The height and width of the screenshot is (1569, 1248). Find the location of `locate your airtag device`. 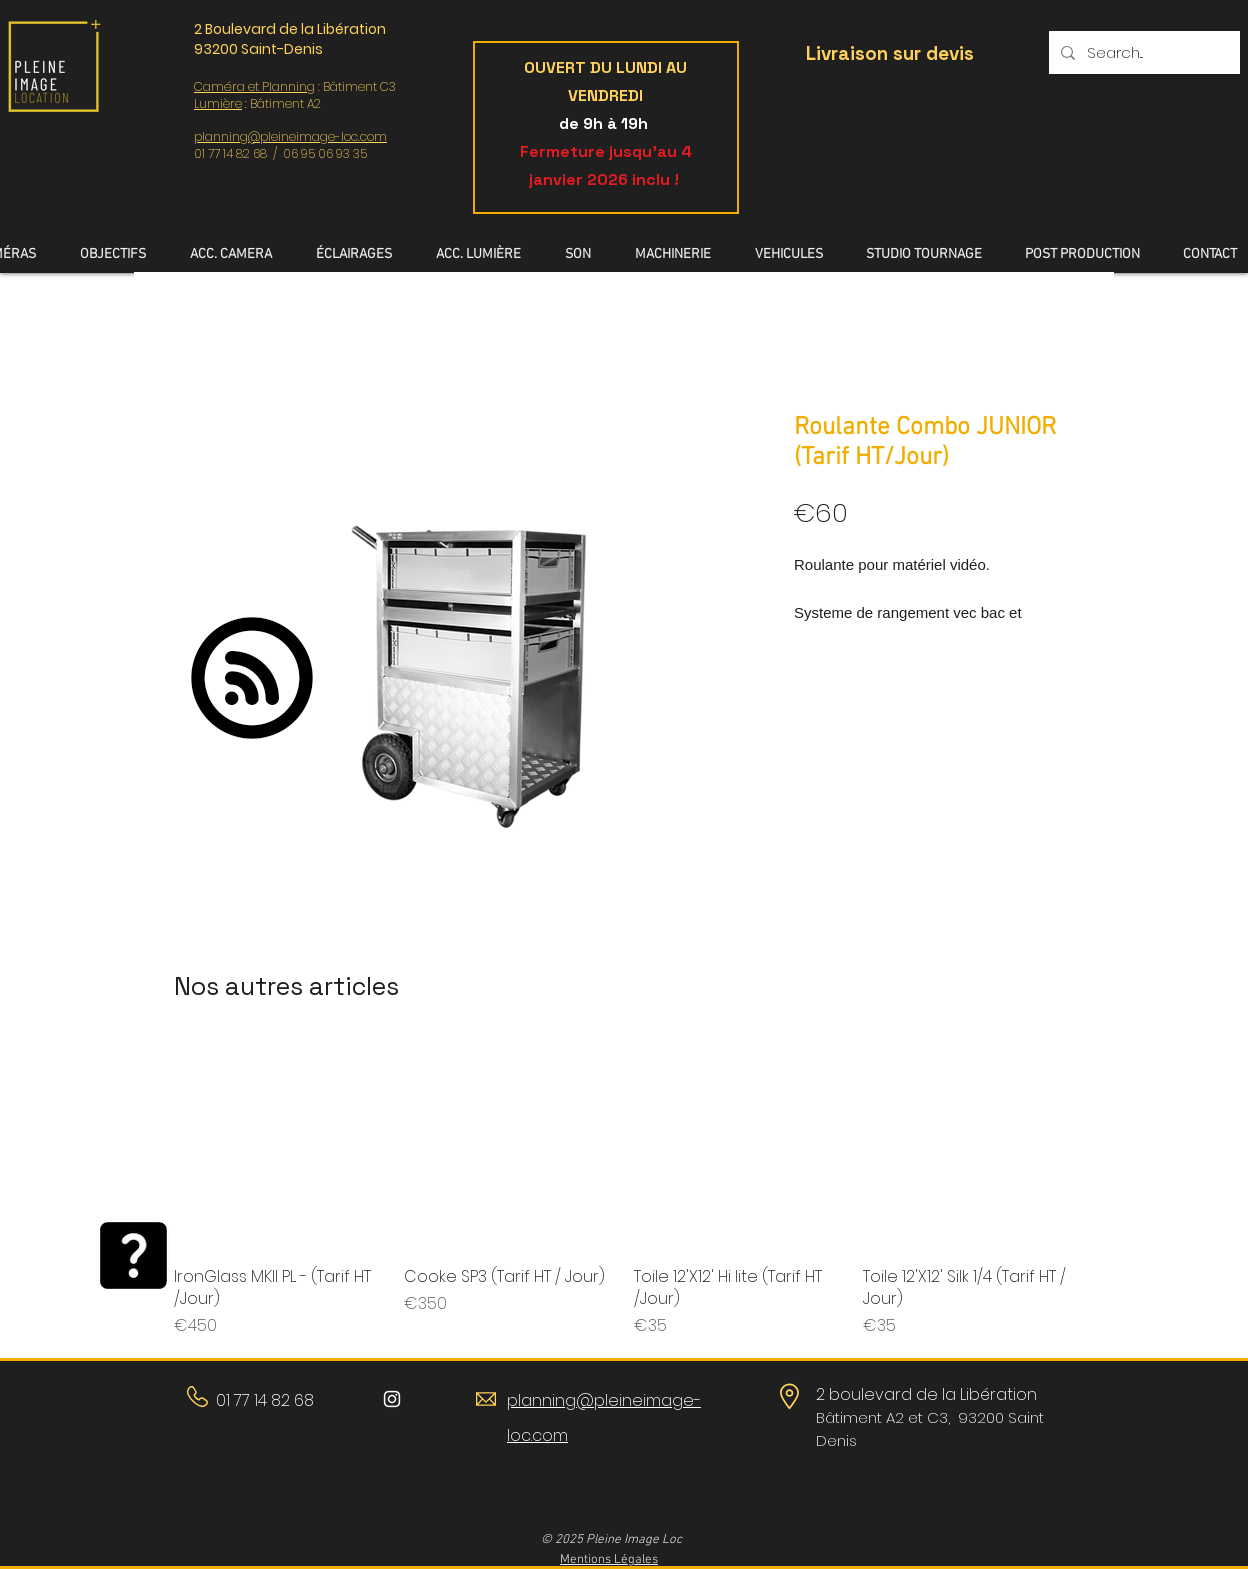

locate your airtag device is located at coordinates (252, 678).